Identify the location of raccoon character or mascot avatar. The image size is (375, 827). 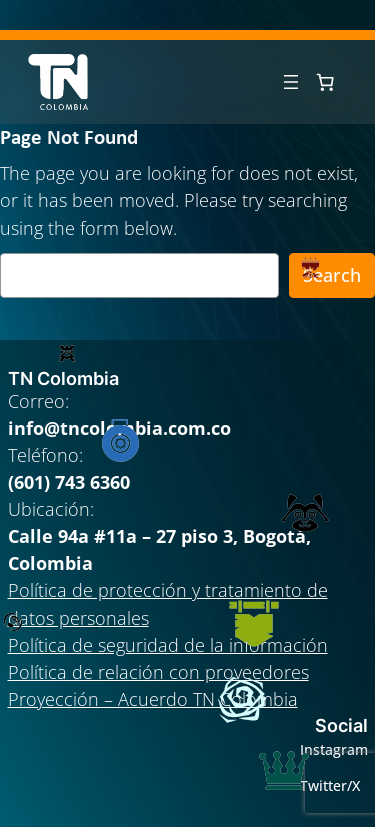
(305, 513).